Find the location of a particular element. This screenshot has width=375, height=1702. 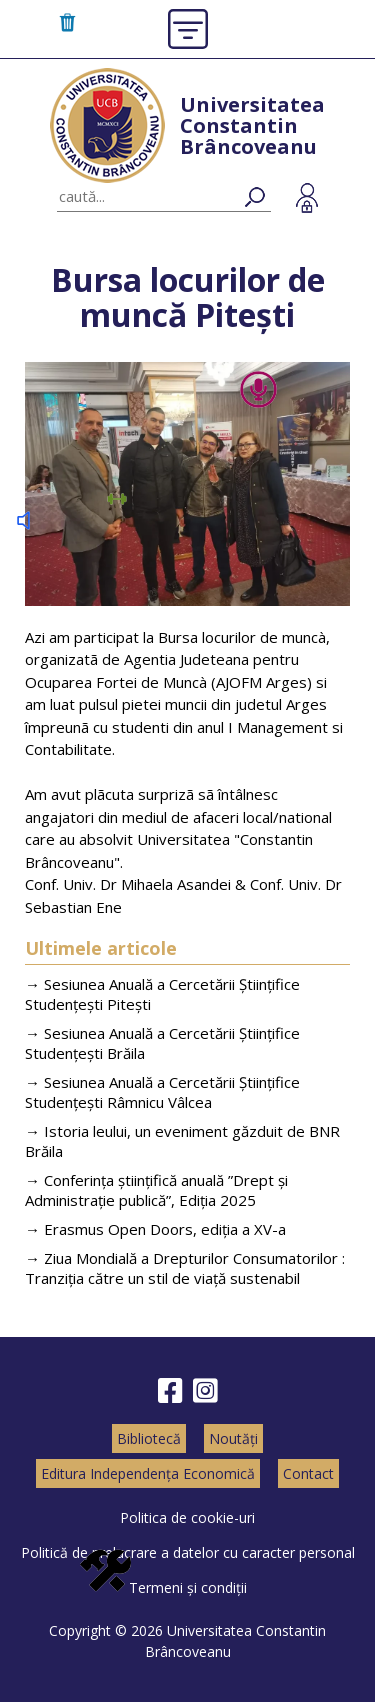

mute audio or sound is located at coordinates (23, 520).